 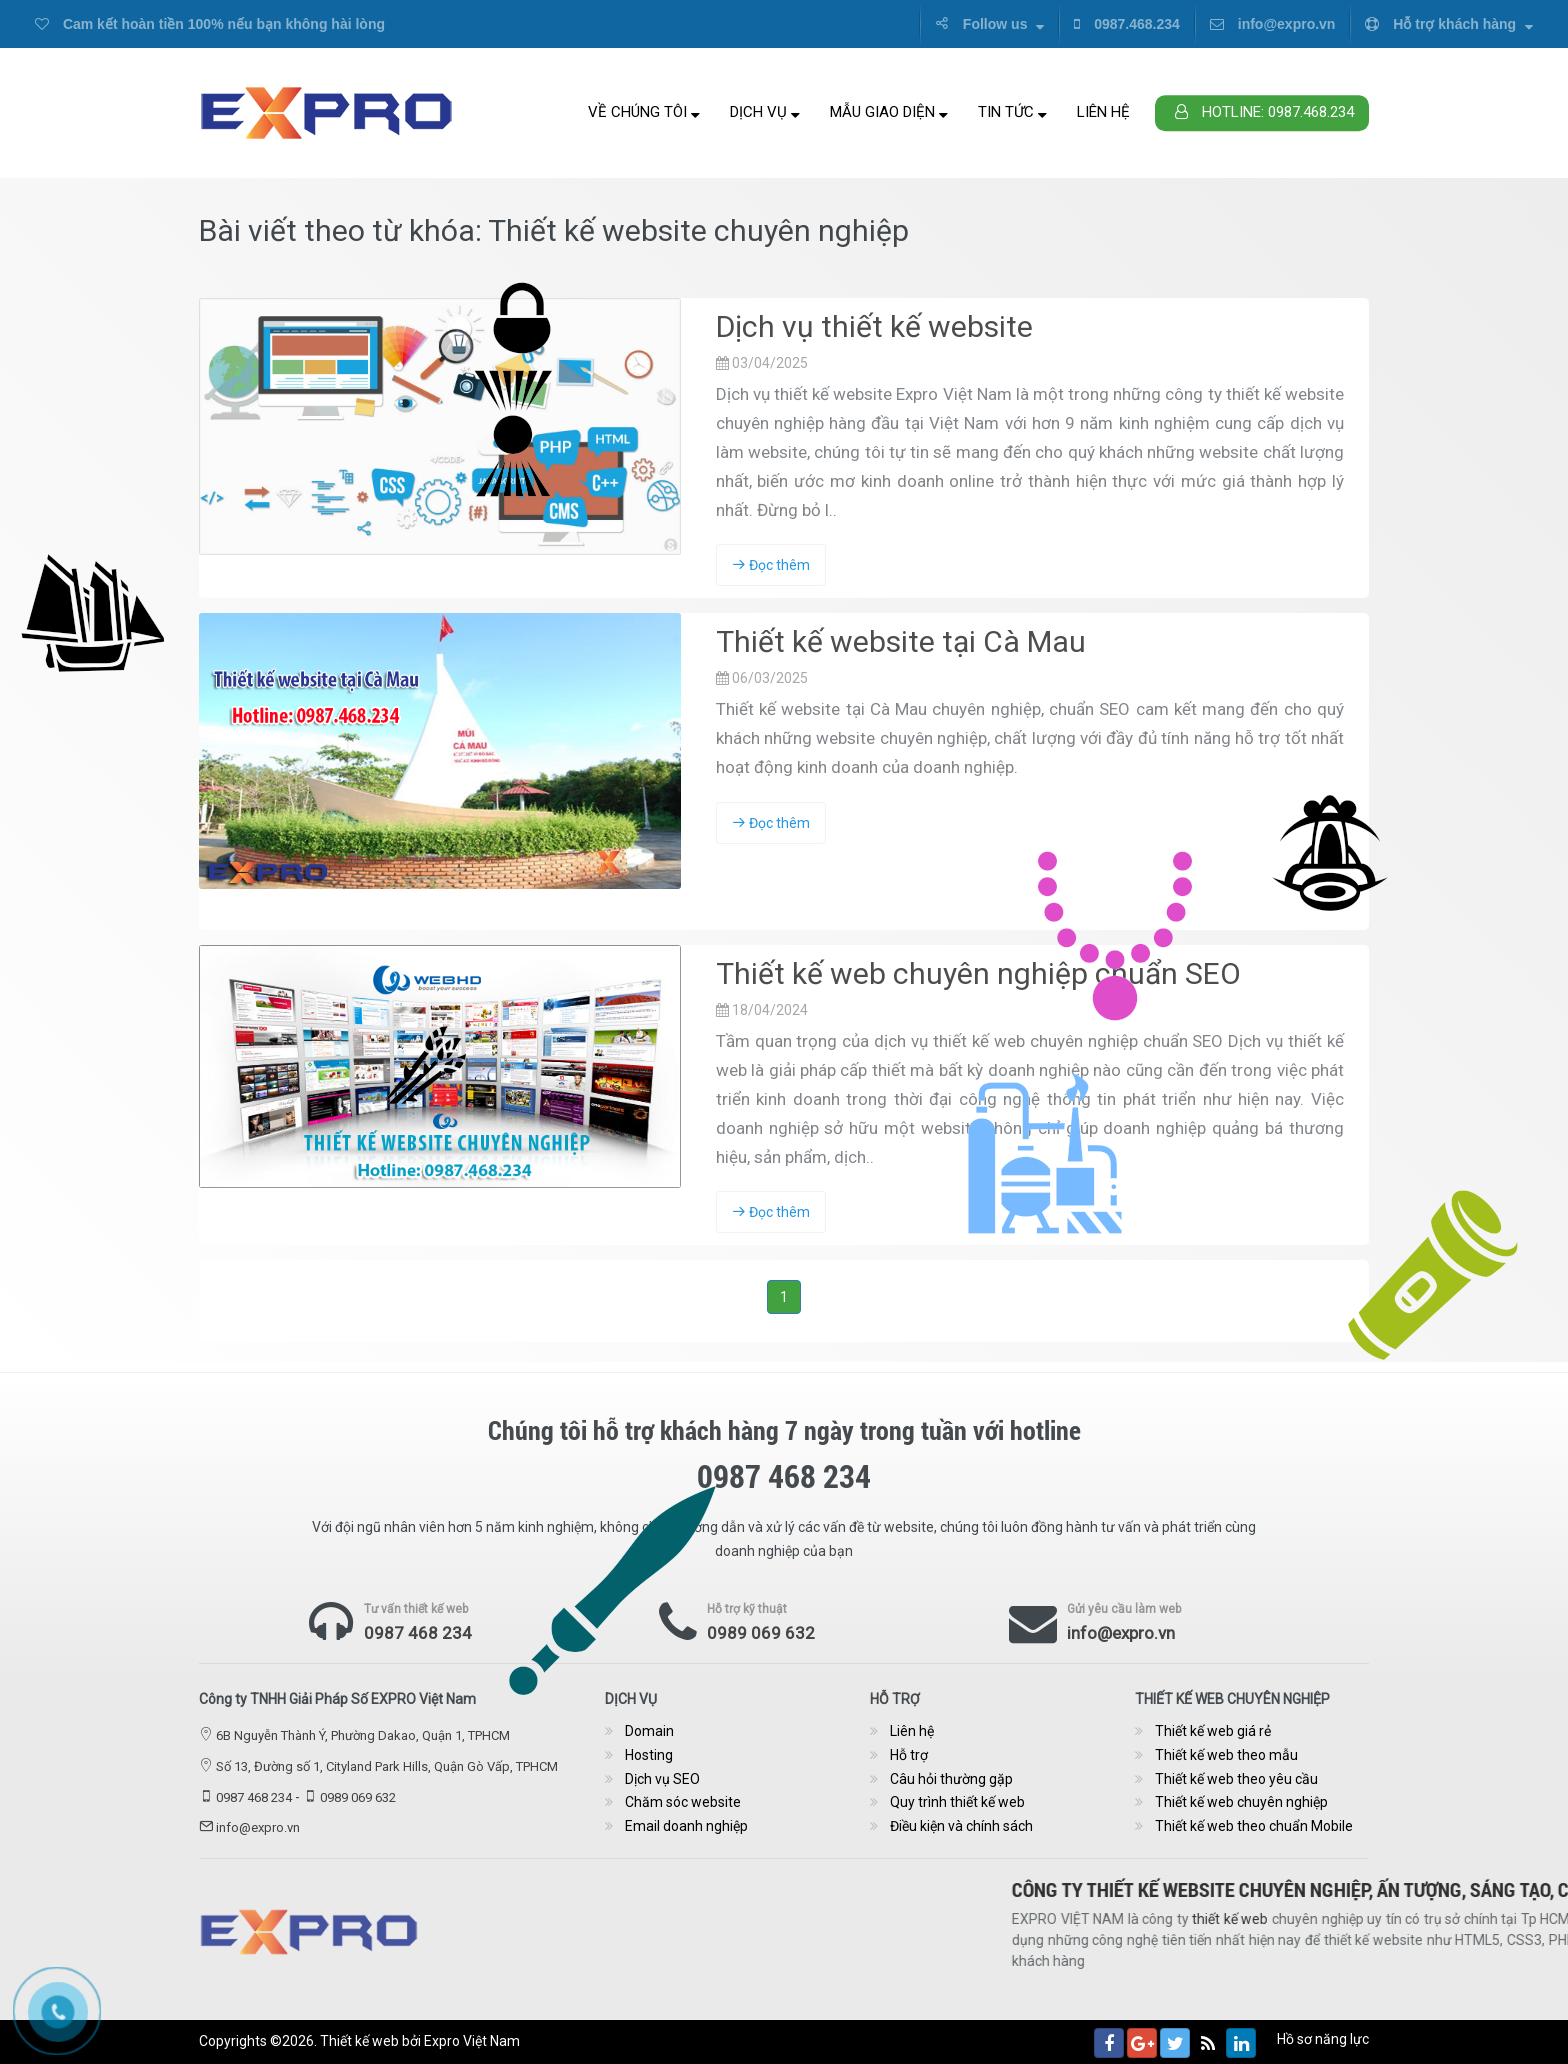 What do you see at coordinates (1115, 936) in the screenshot?
I see `browse jewelry or accessories category` at bounding box center [1115, 936].